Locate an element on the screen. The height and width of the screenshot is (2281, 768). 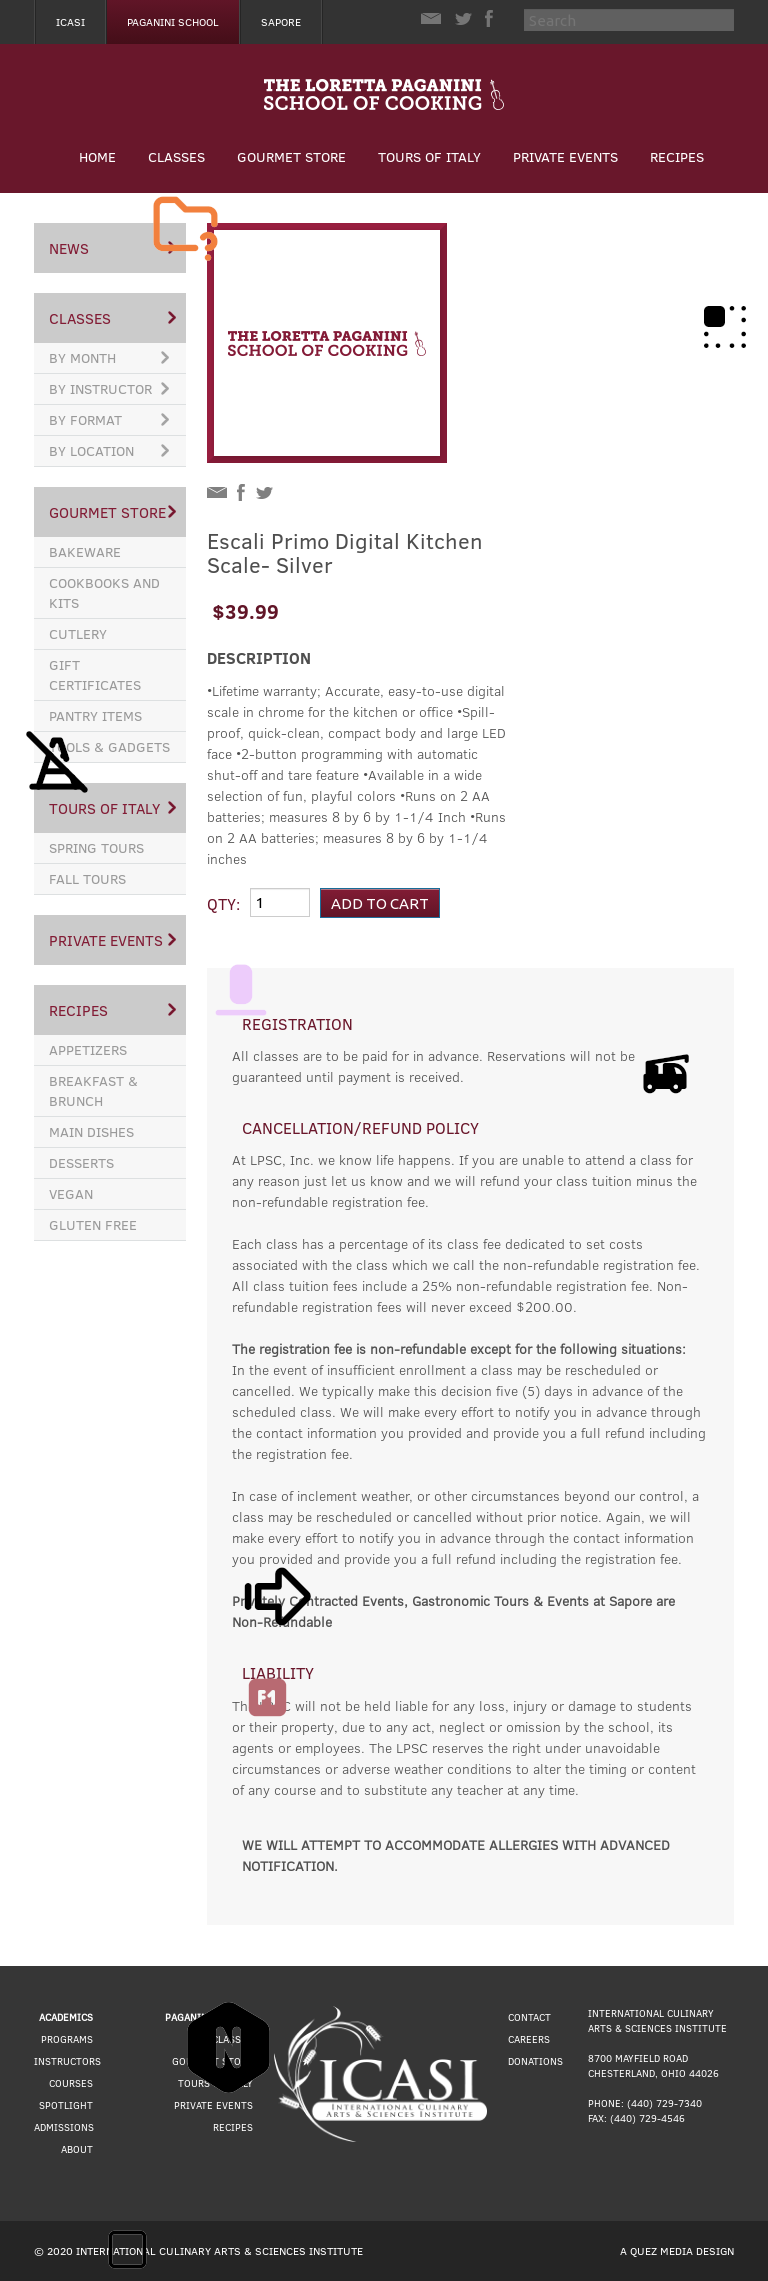
unchecked checkbox or selection state is located at coordinates (127, 2249).